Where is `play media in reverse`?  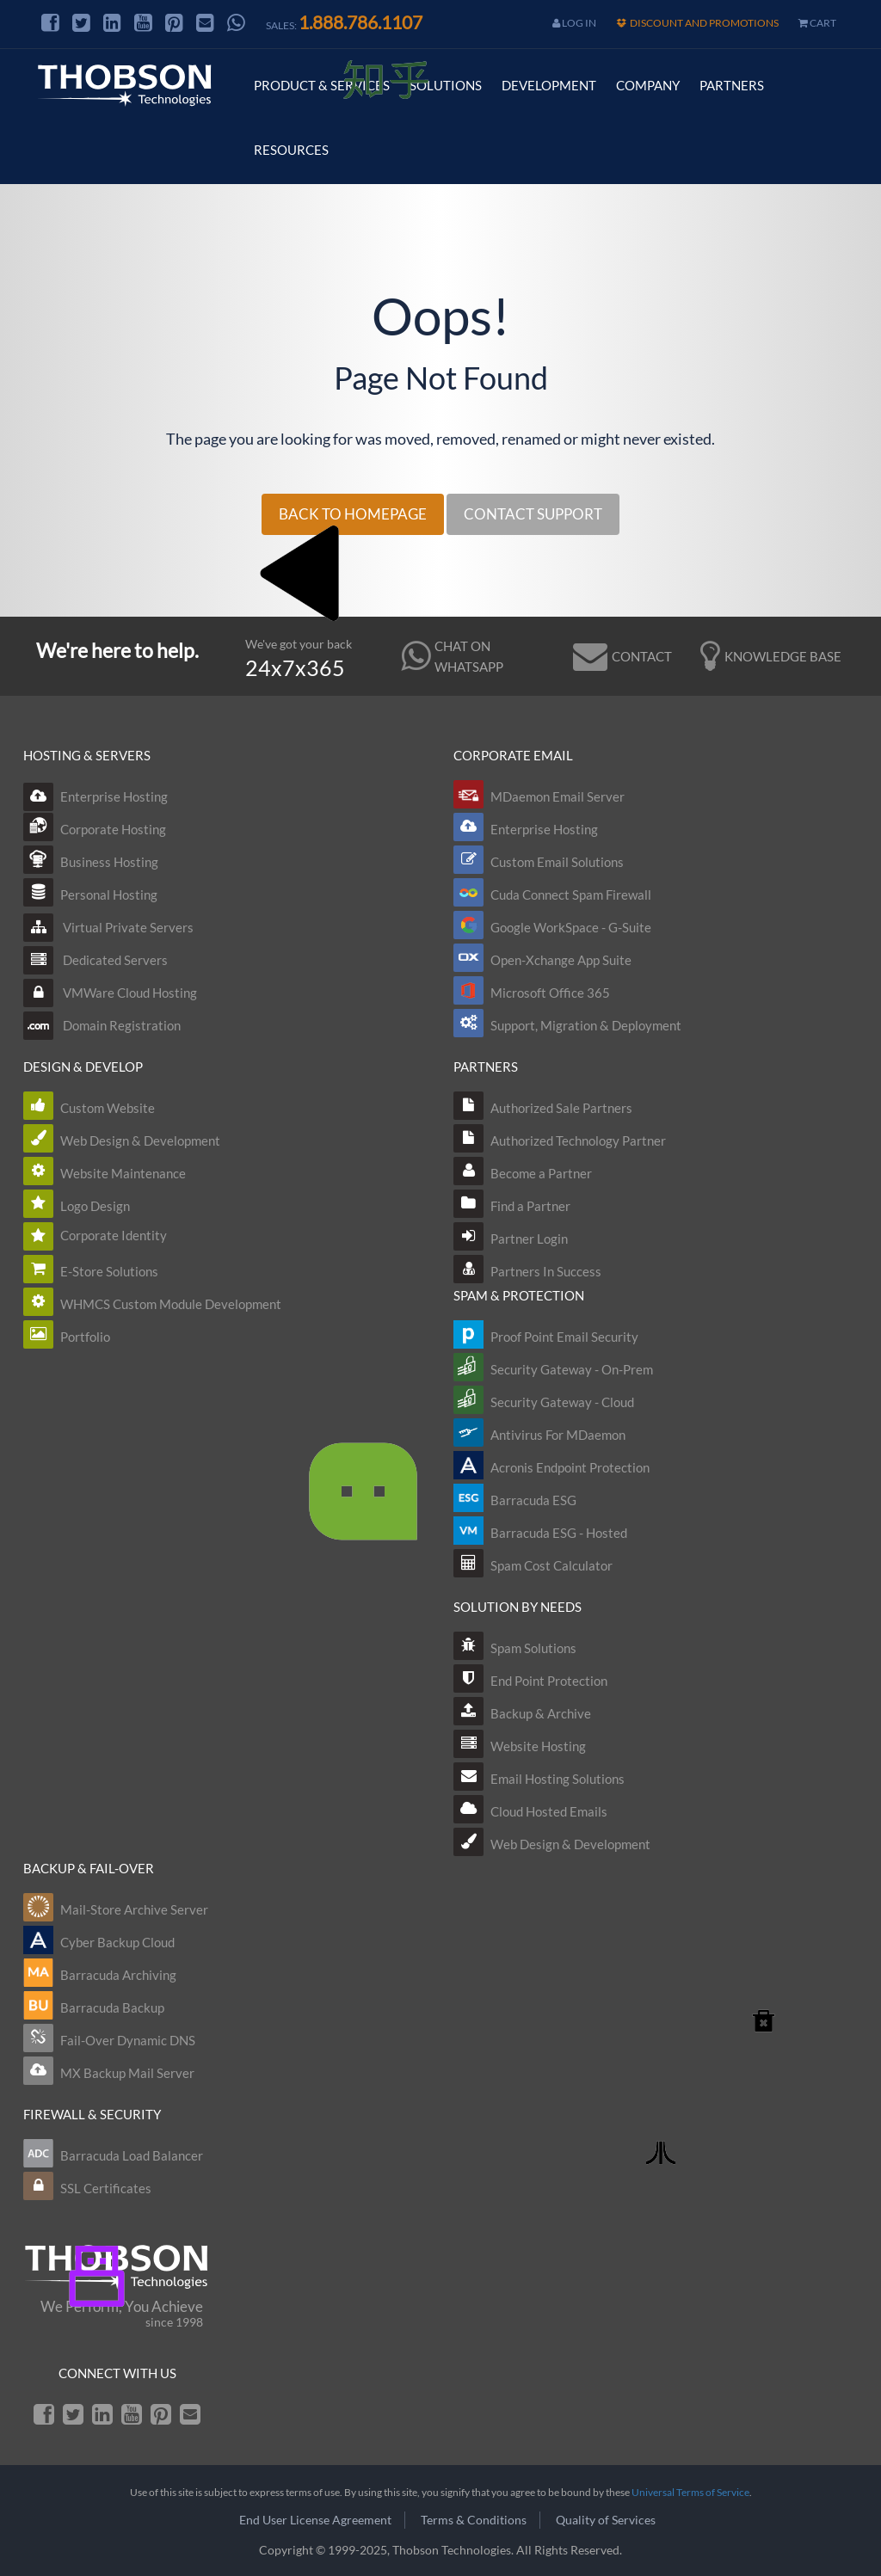 play media in reverse is located at coordinates (307, 573).